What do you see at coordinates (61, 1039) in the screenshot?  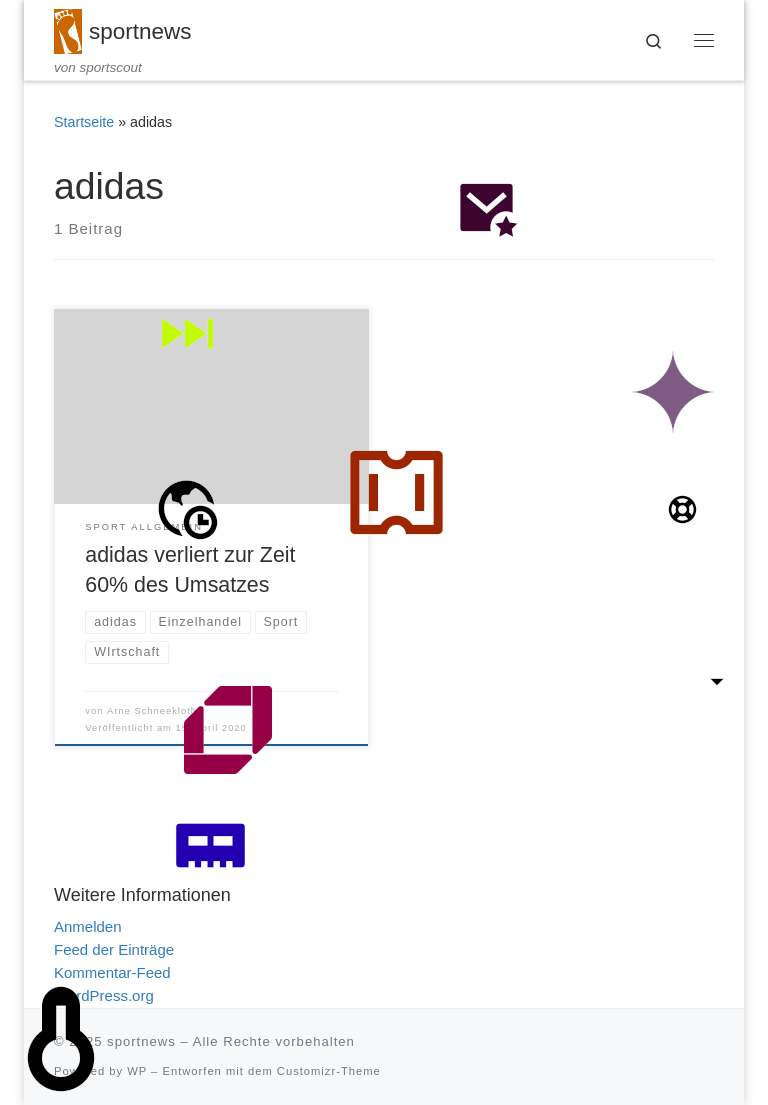 I see `indicates high temperature or heat warning` at bounding box center [61, 1039].